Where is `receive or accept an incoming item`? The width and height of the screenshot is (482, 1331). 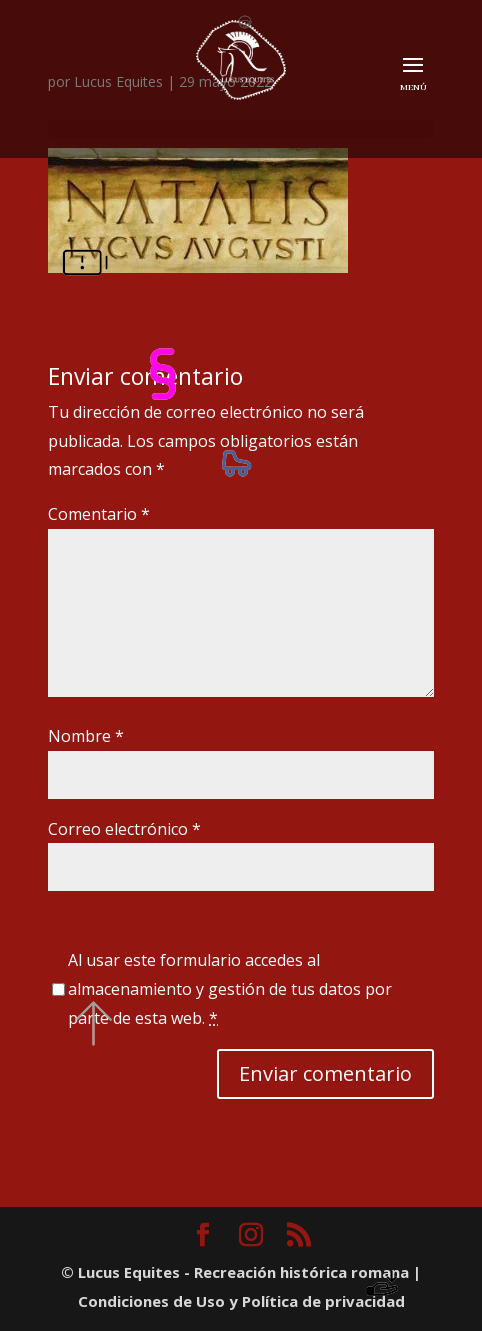 receive or accept an incoming item is located at coordinates (383, 1284).